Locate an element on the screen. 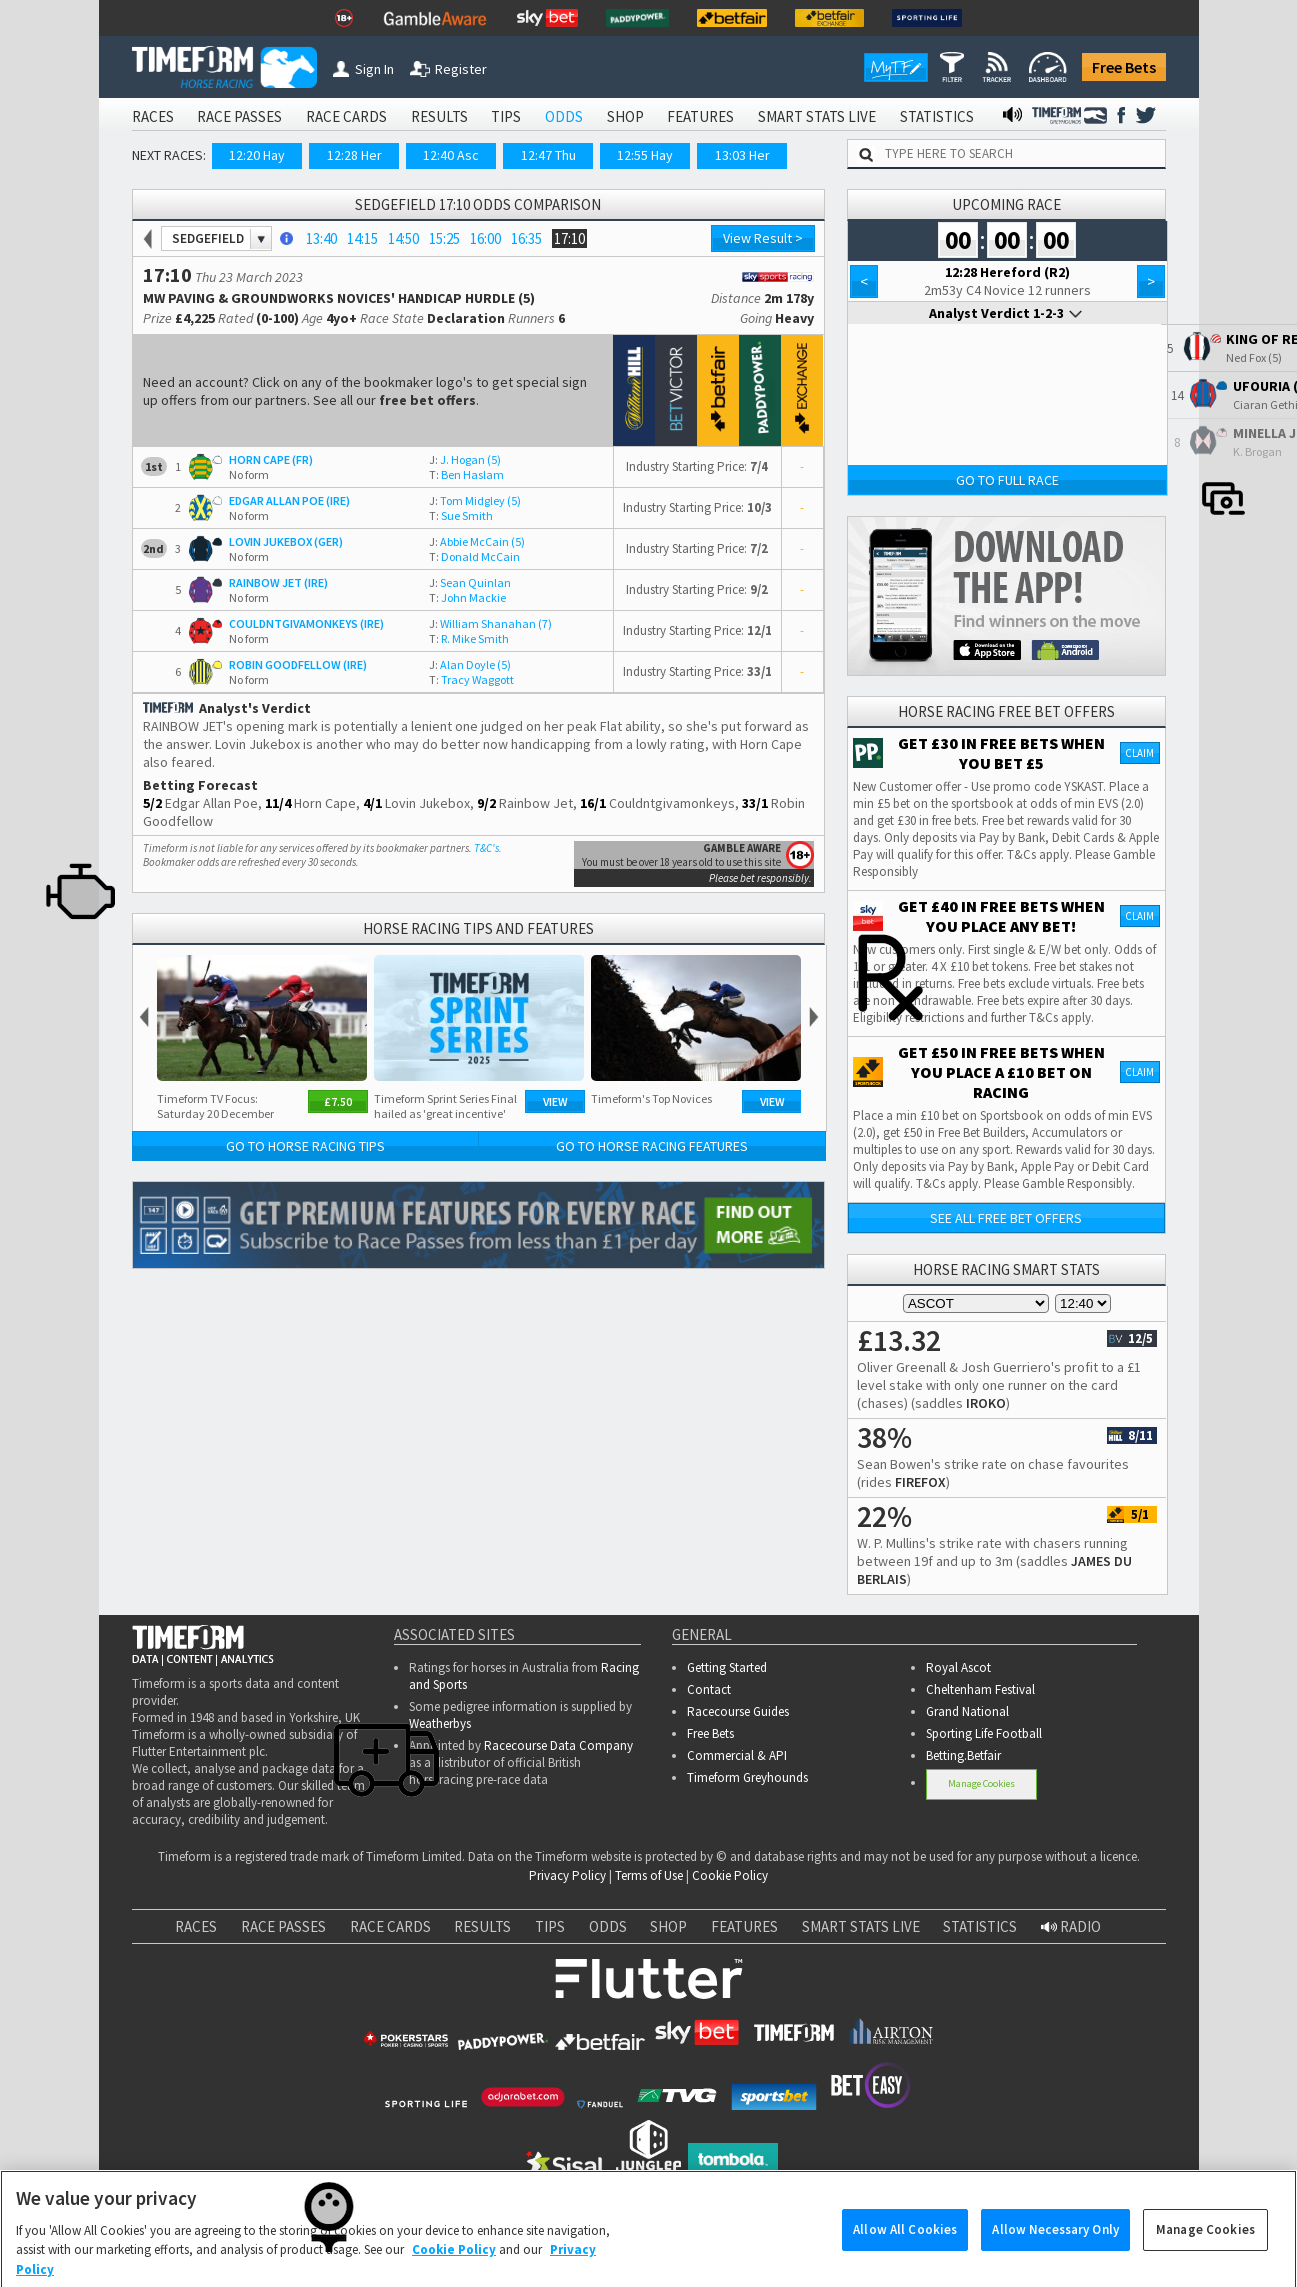  access emergency medical services is located at coordinates (383, 1755).